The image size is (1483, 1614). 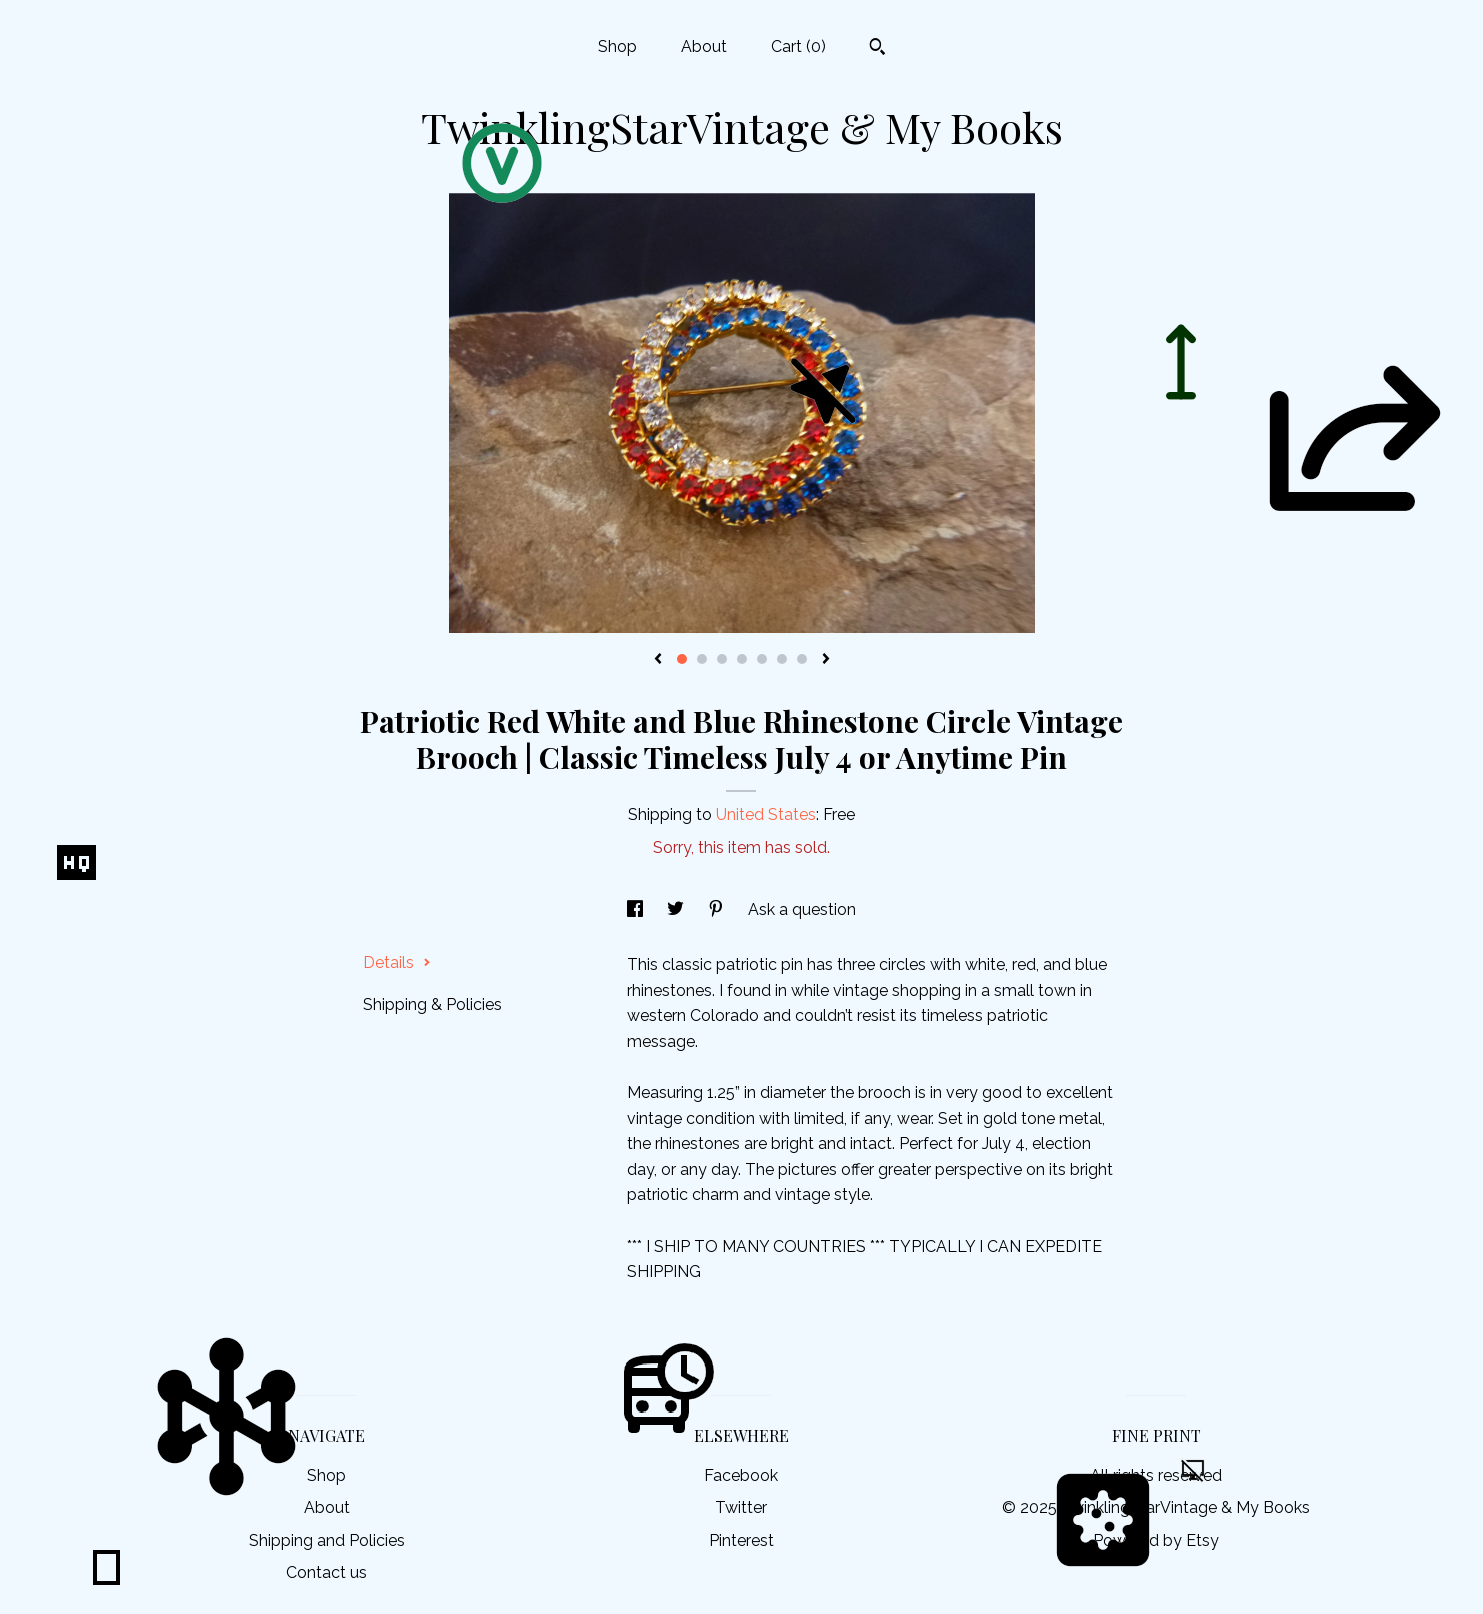 What do you see at coordinates (1103, 1520) in the screenshot?
I see `indicates virus or malware detected` at bounding box center [1103, 1520].